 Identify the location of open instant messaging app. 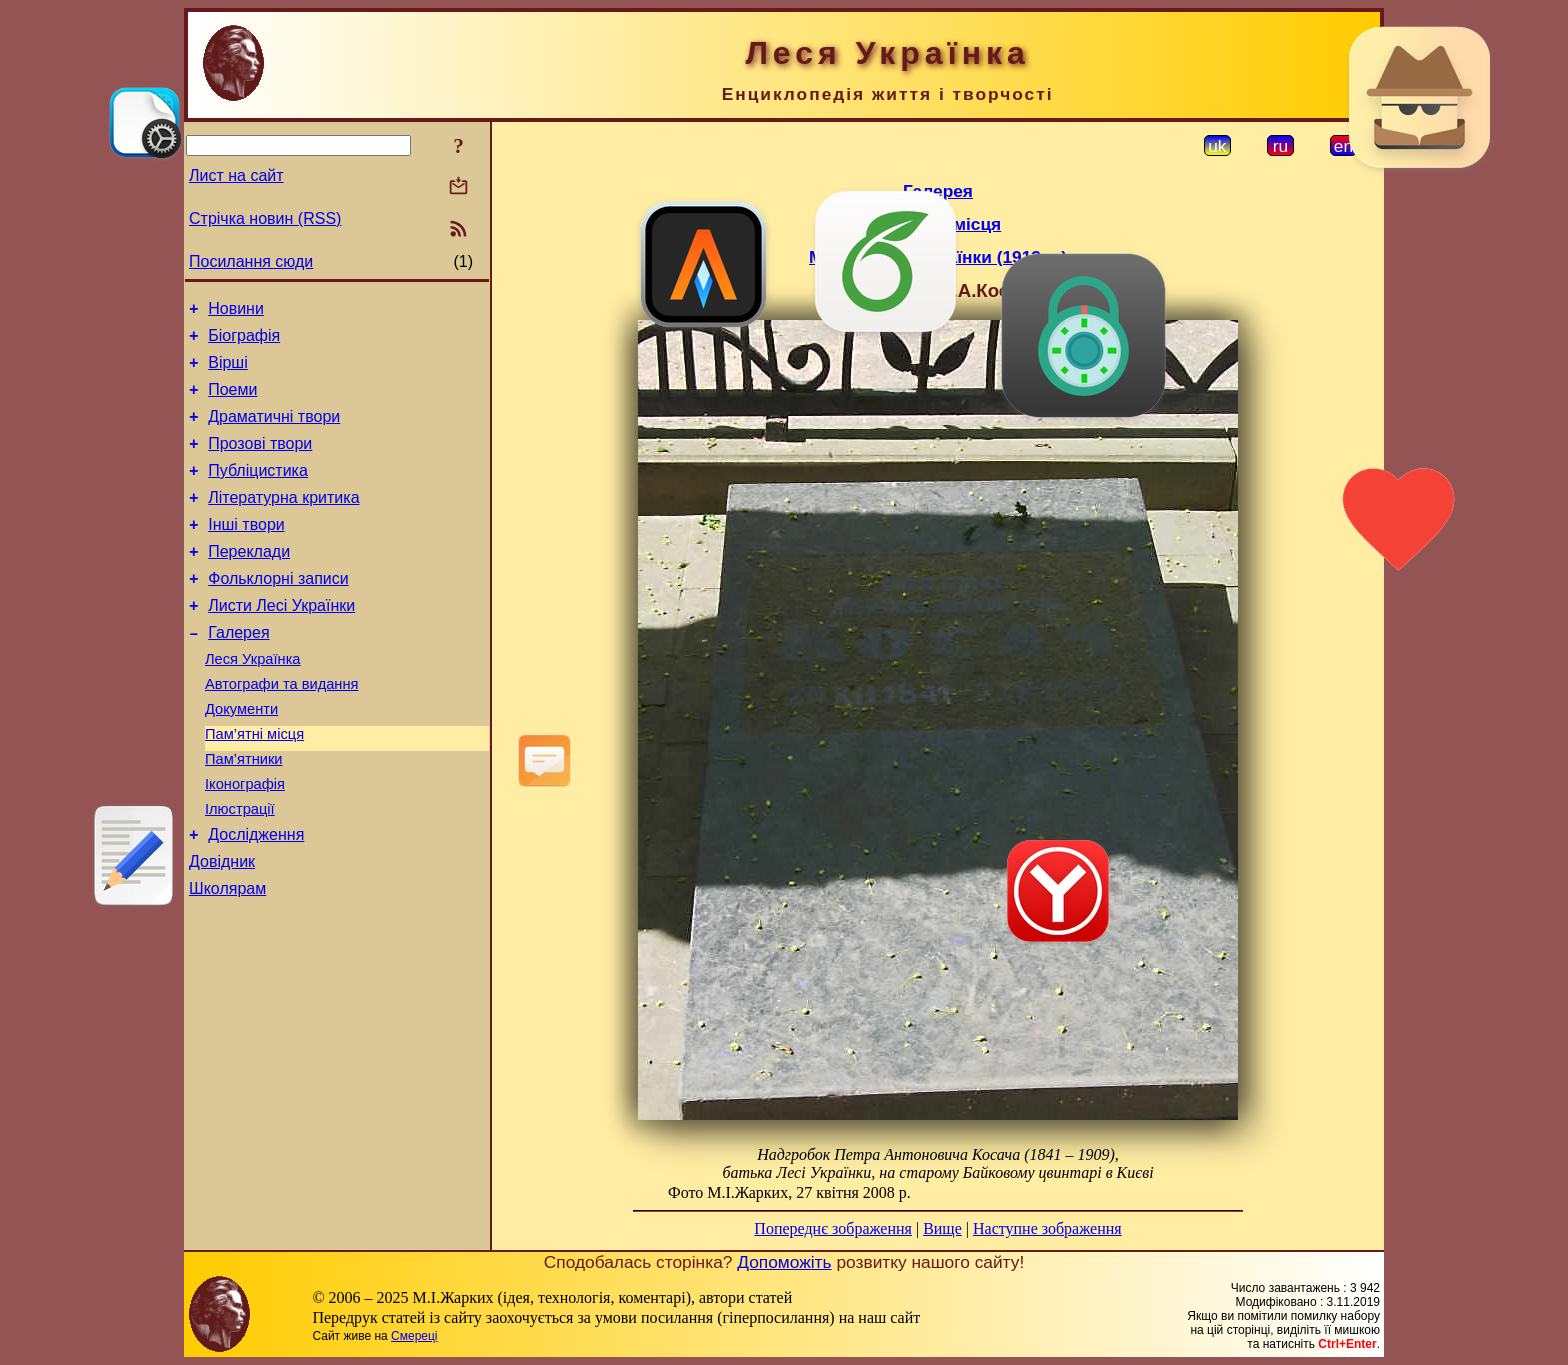
(544, 760).